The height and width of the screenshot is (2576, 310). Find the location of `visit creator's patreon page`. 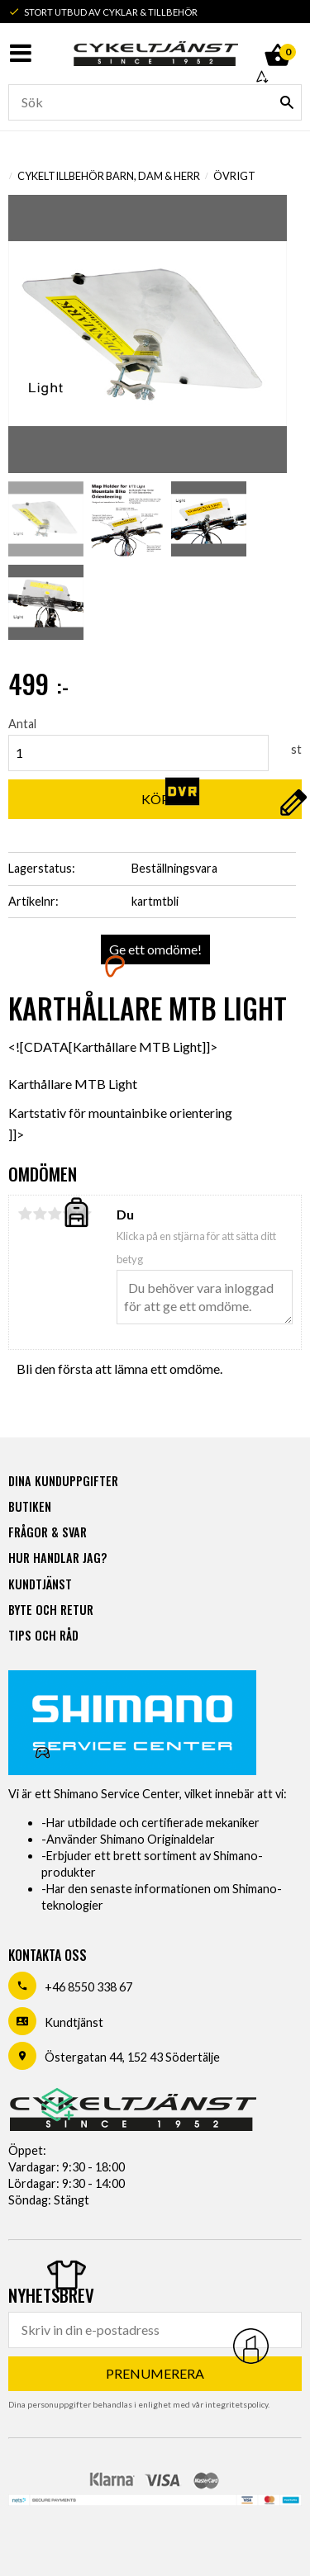

visit creator's patreon page is located at coordinates (114, 966).